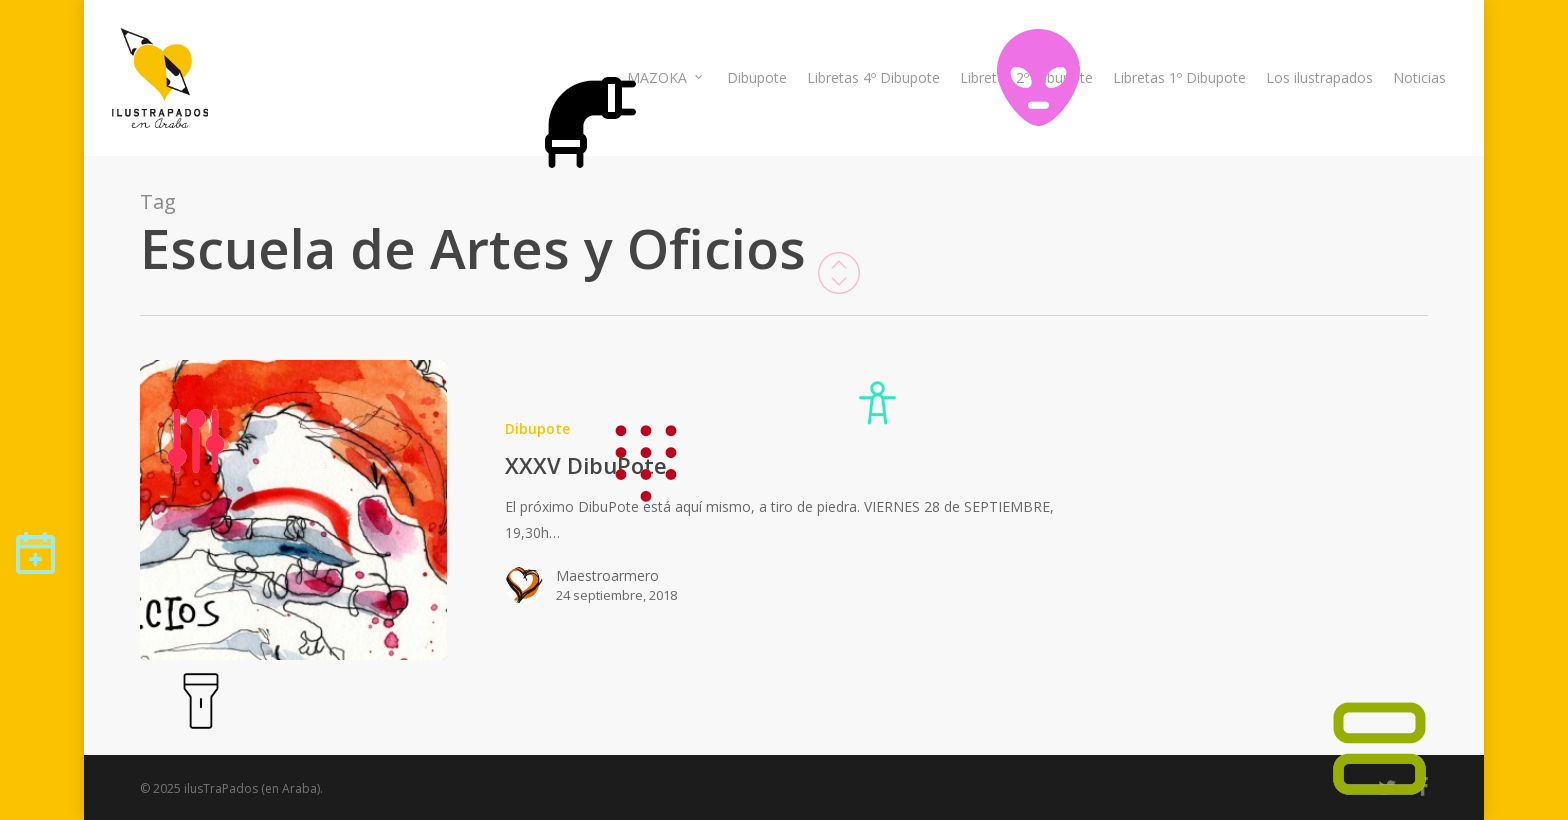 The width and height of the screenshot is (1568, 820). Describe the element at coordinates (1379, 748) in the screenshot. I see `switch to list view` at that location.